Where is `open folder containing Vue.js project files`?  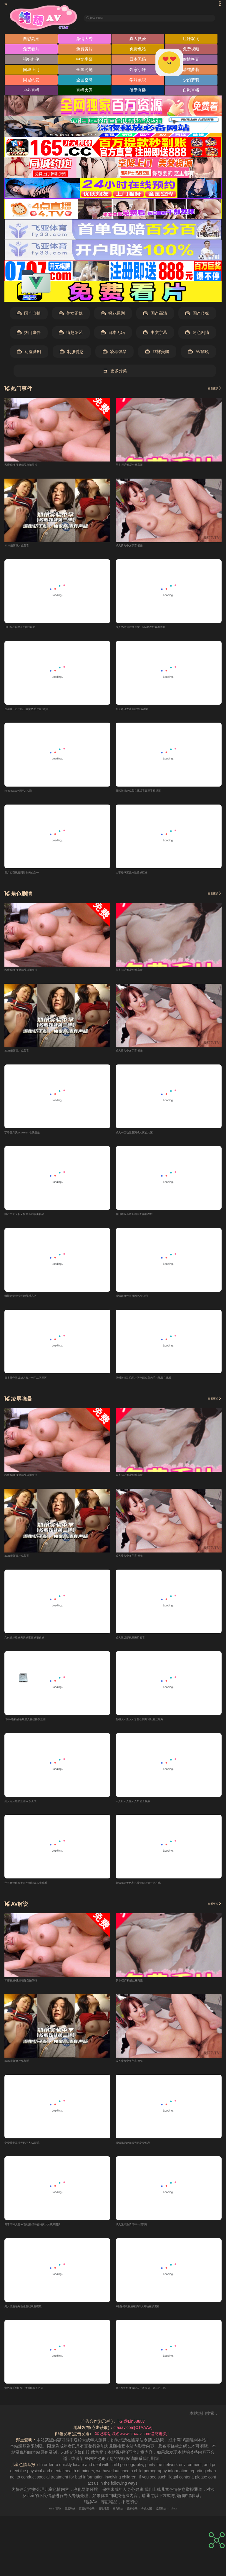 open folder containing Vue.js project files is located at coordinates (36, 282).